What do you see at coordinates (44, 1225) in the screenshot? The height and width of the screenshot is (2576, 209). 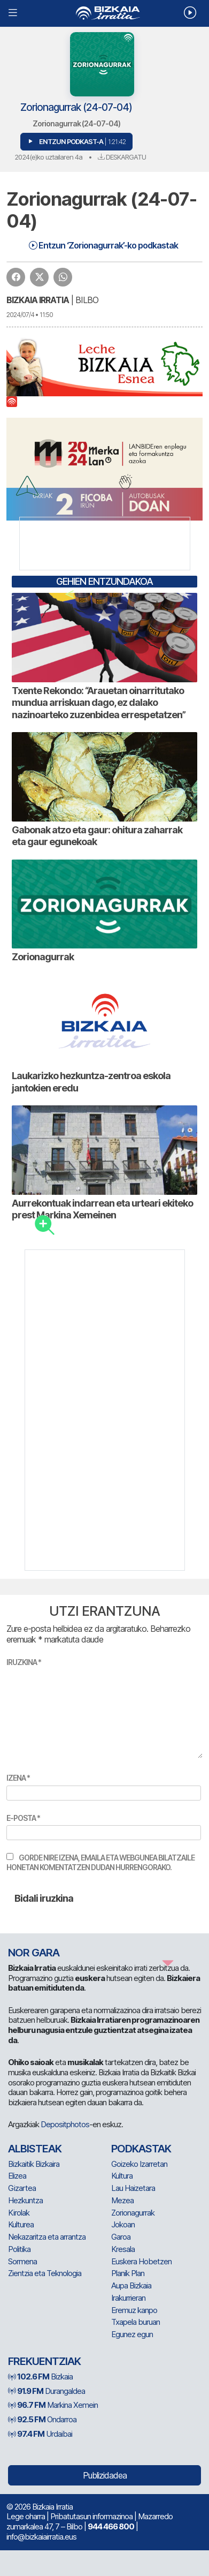 I see `zoom in on content` at bounding box center [44, 1225].